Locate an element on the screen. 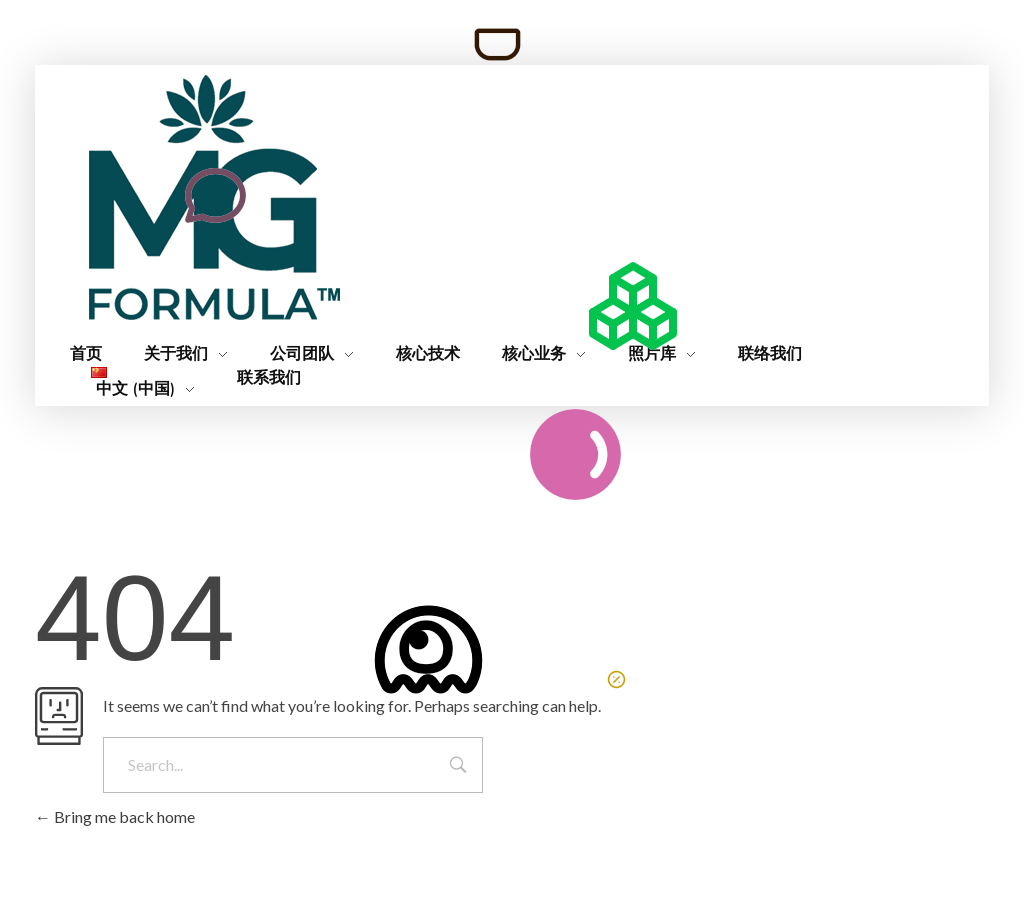 This screenshot has width=1024, height=899. view all packages or deliveries is located at coordinates (633, 306).